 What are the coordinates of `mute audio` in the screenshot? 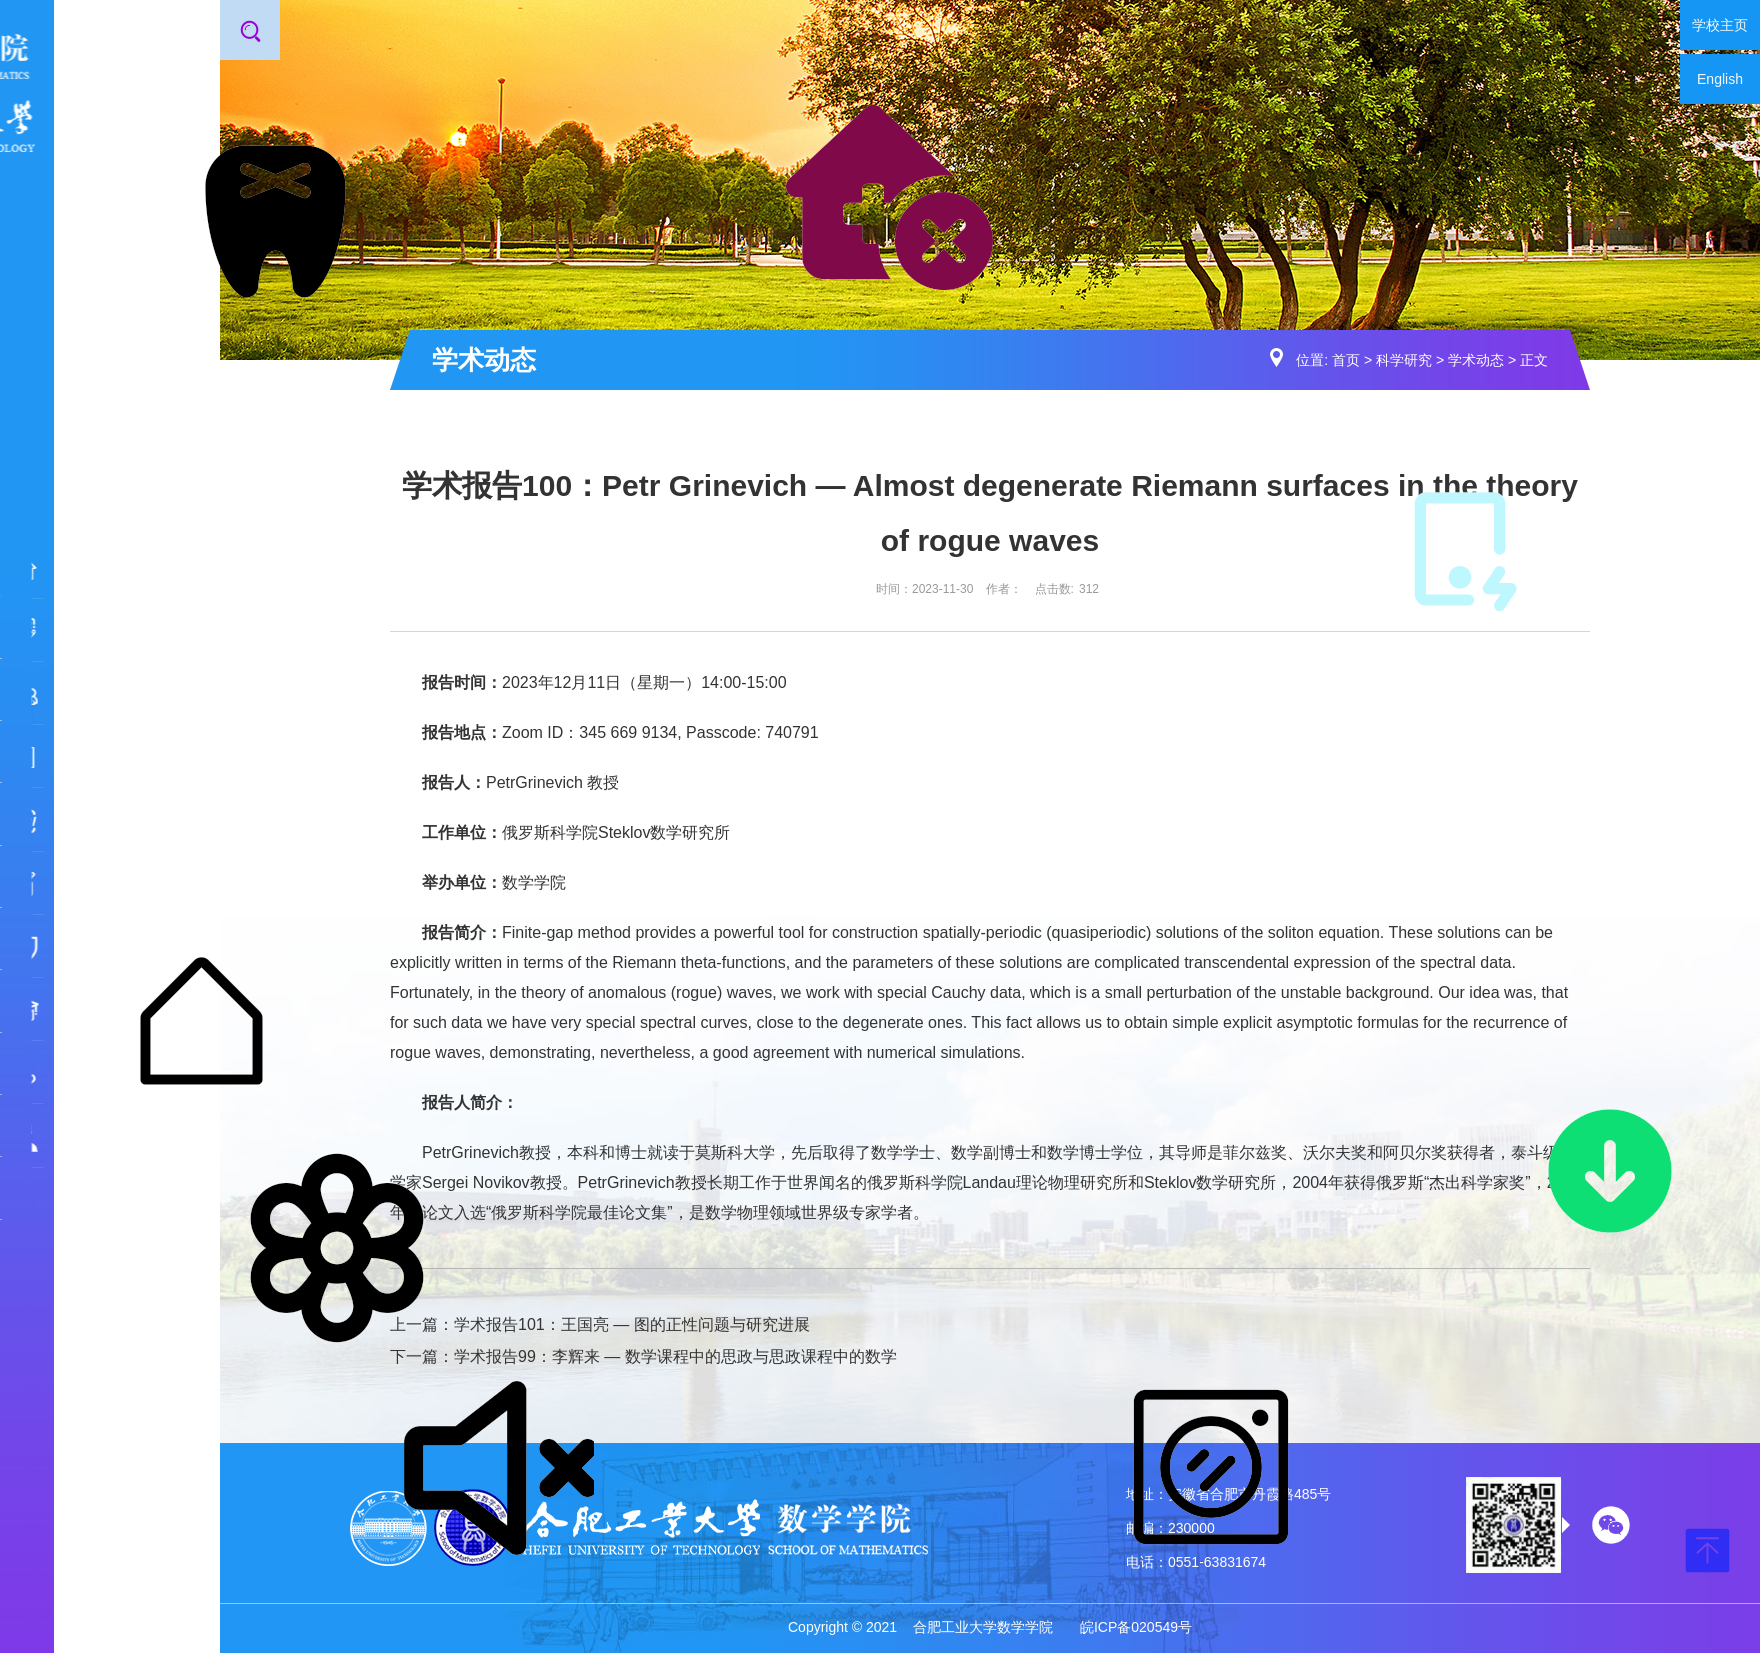 It's located at (491, 1468).